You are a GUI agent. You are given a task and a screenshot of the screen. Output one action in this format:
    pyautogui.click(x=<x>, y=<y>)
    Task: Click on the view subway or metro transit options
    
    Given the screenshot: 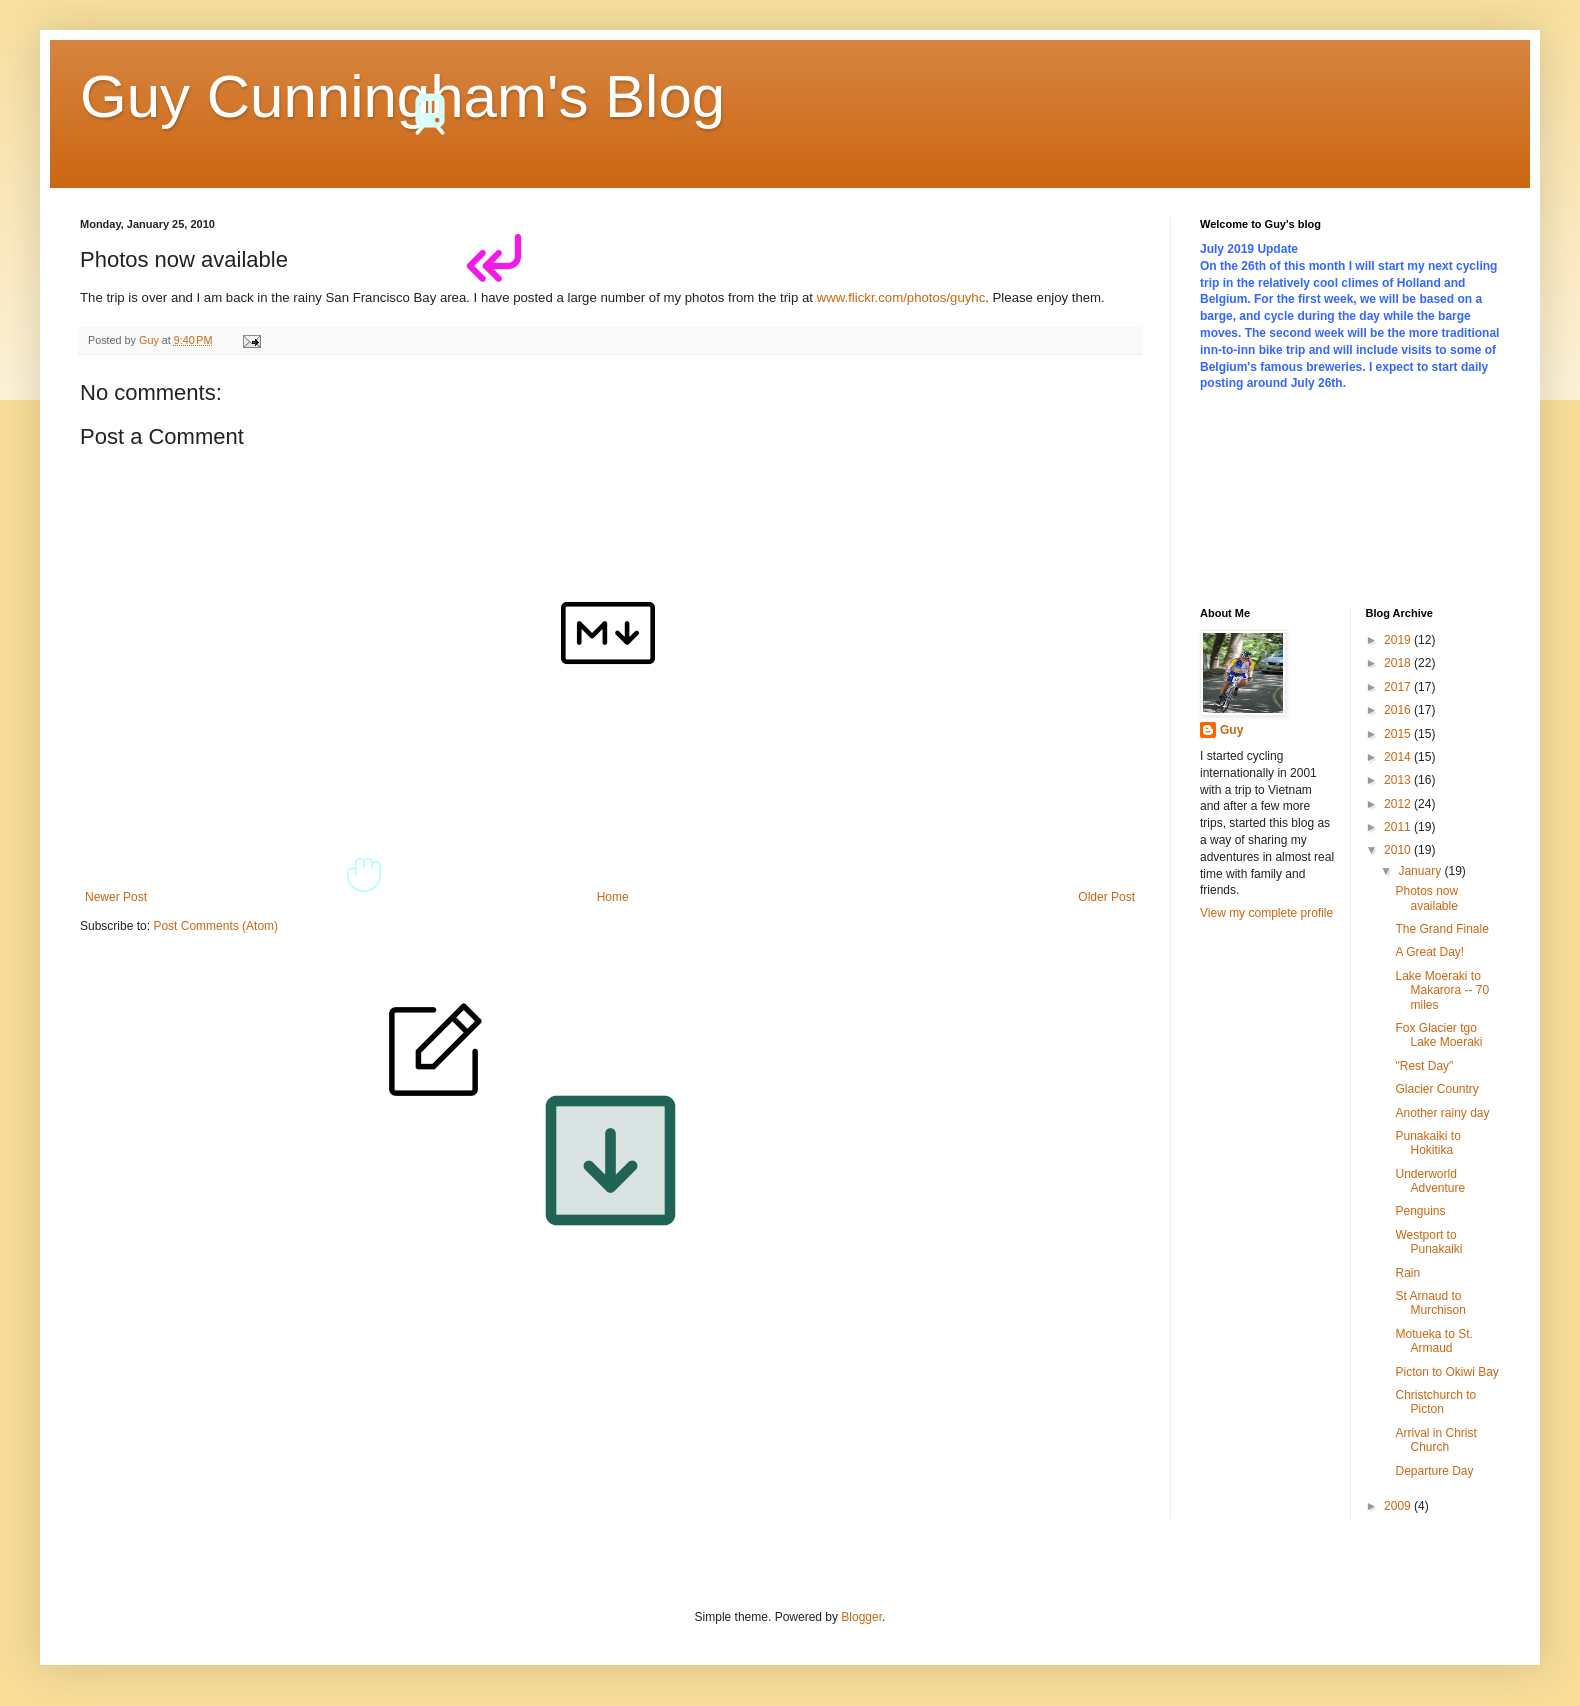 What is the action you would take?
    pyautogui.click(x=430, y=113)
    